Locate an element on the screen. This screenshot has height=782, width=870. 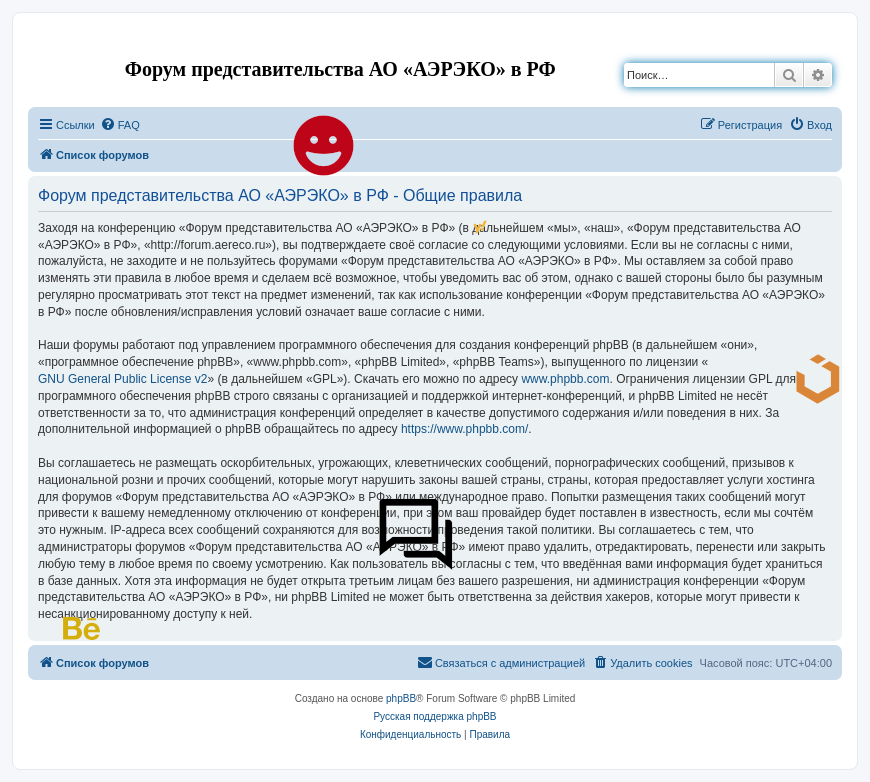
react with a happy emoji is located at coordinates (323, 145).